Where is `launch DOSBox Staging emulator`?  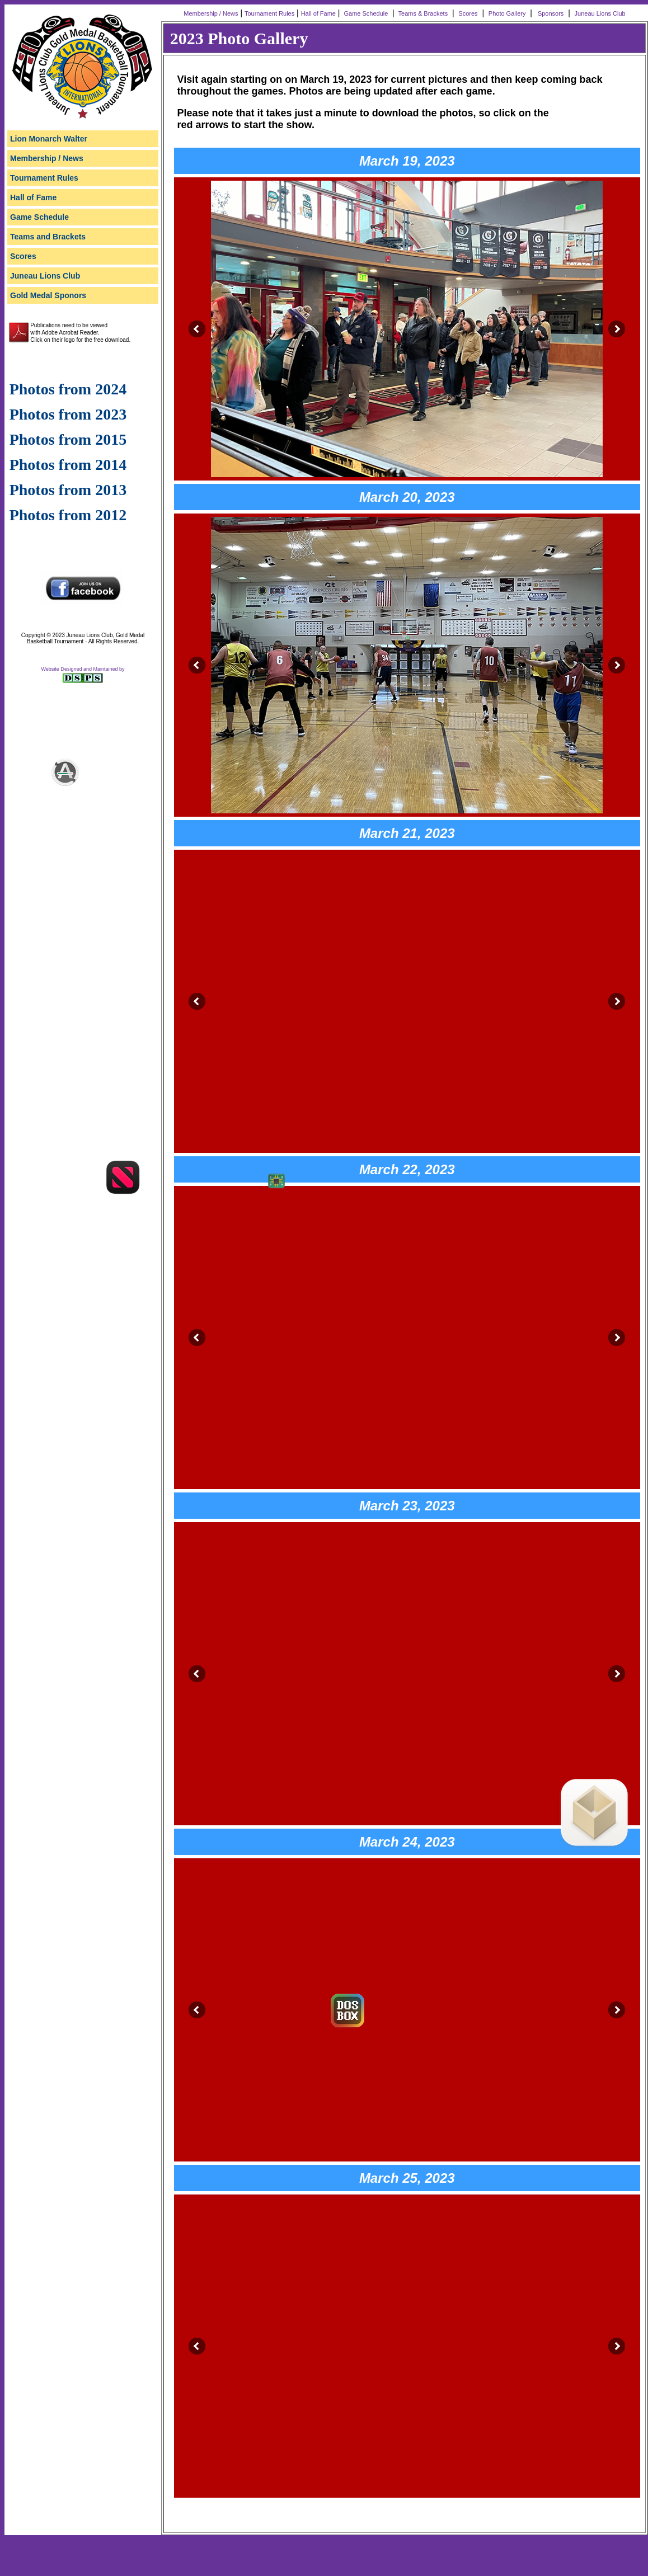 launch DOSBox Staging emulator is located at coordinates (348, 2010).